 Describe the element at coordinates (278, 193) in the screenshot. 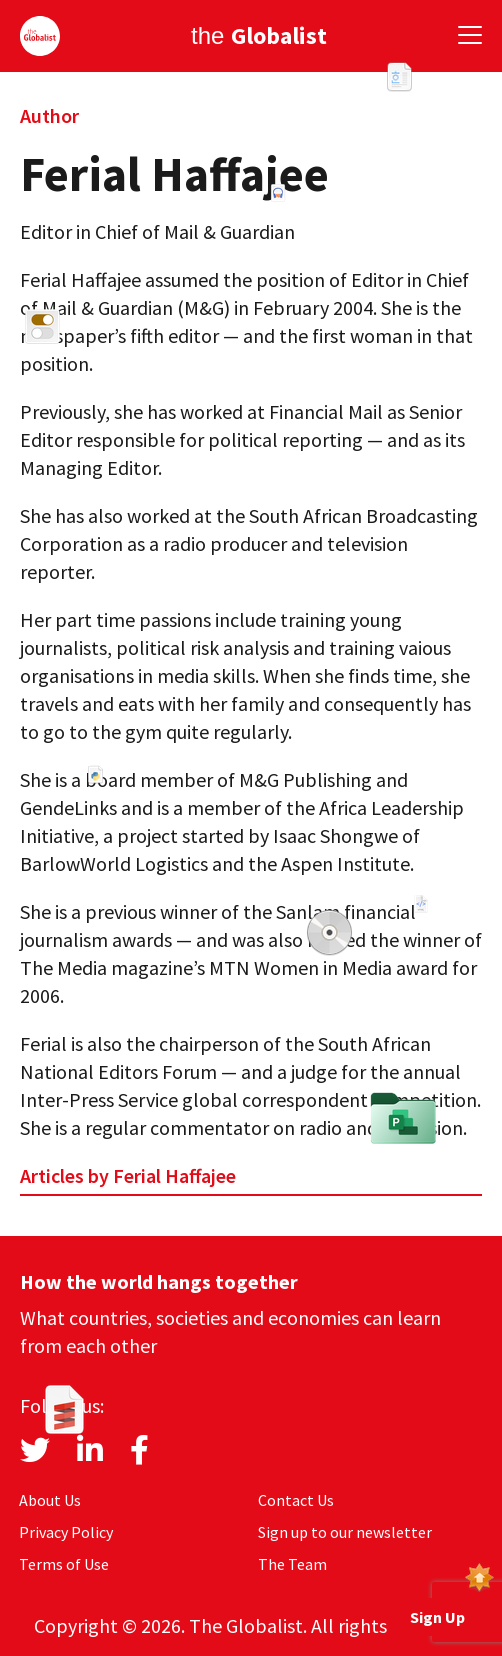

I see `an audacity audio project file` at that location.